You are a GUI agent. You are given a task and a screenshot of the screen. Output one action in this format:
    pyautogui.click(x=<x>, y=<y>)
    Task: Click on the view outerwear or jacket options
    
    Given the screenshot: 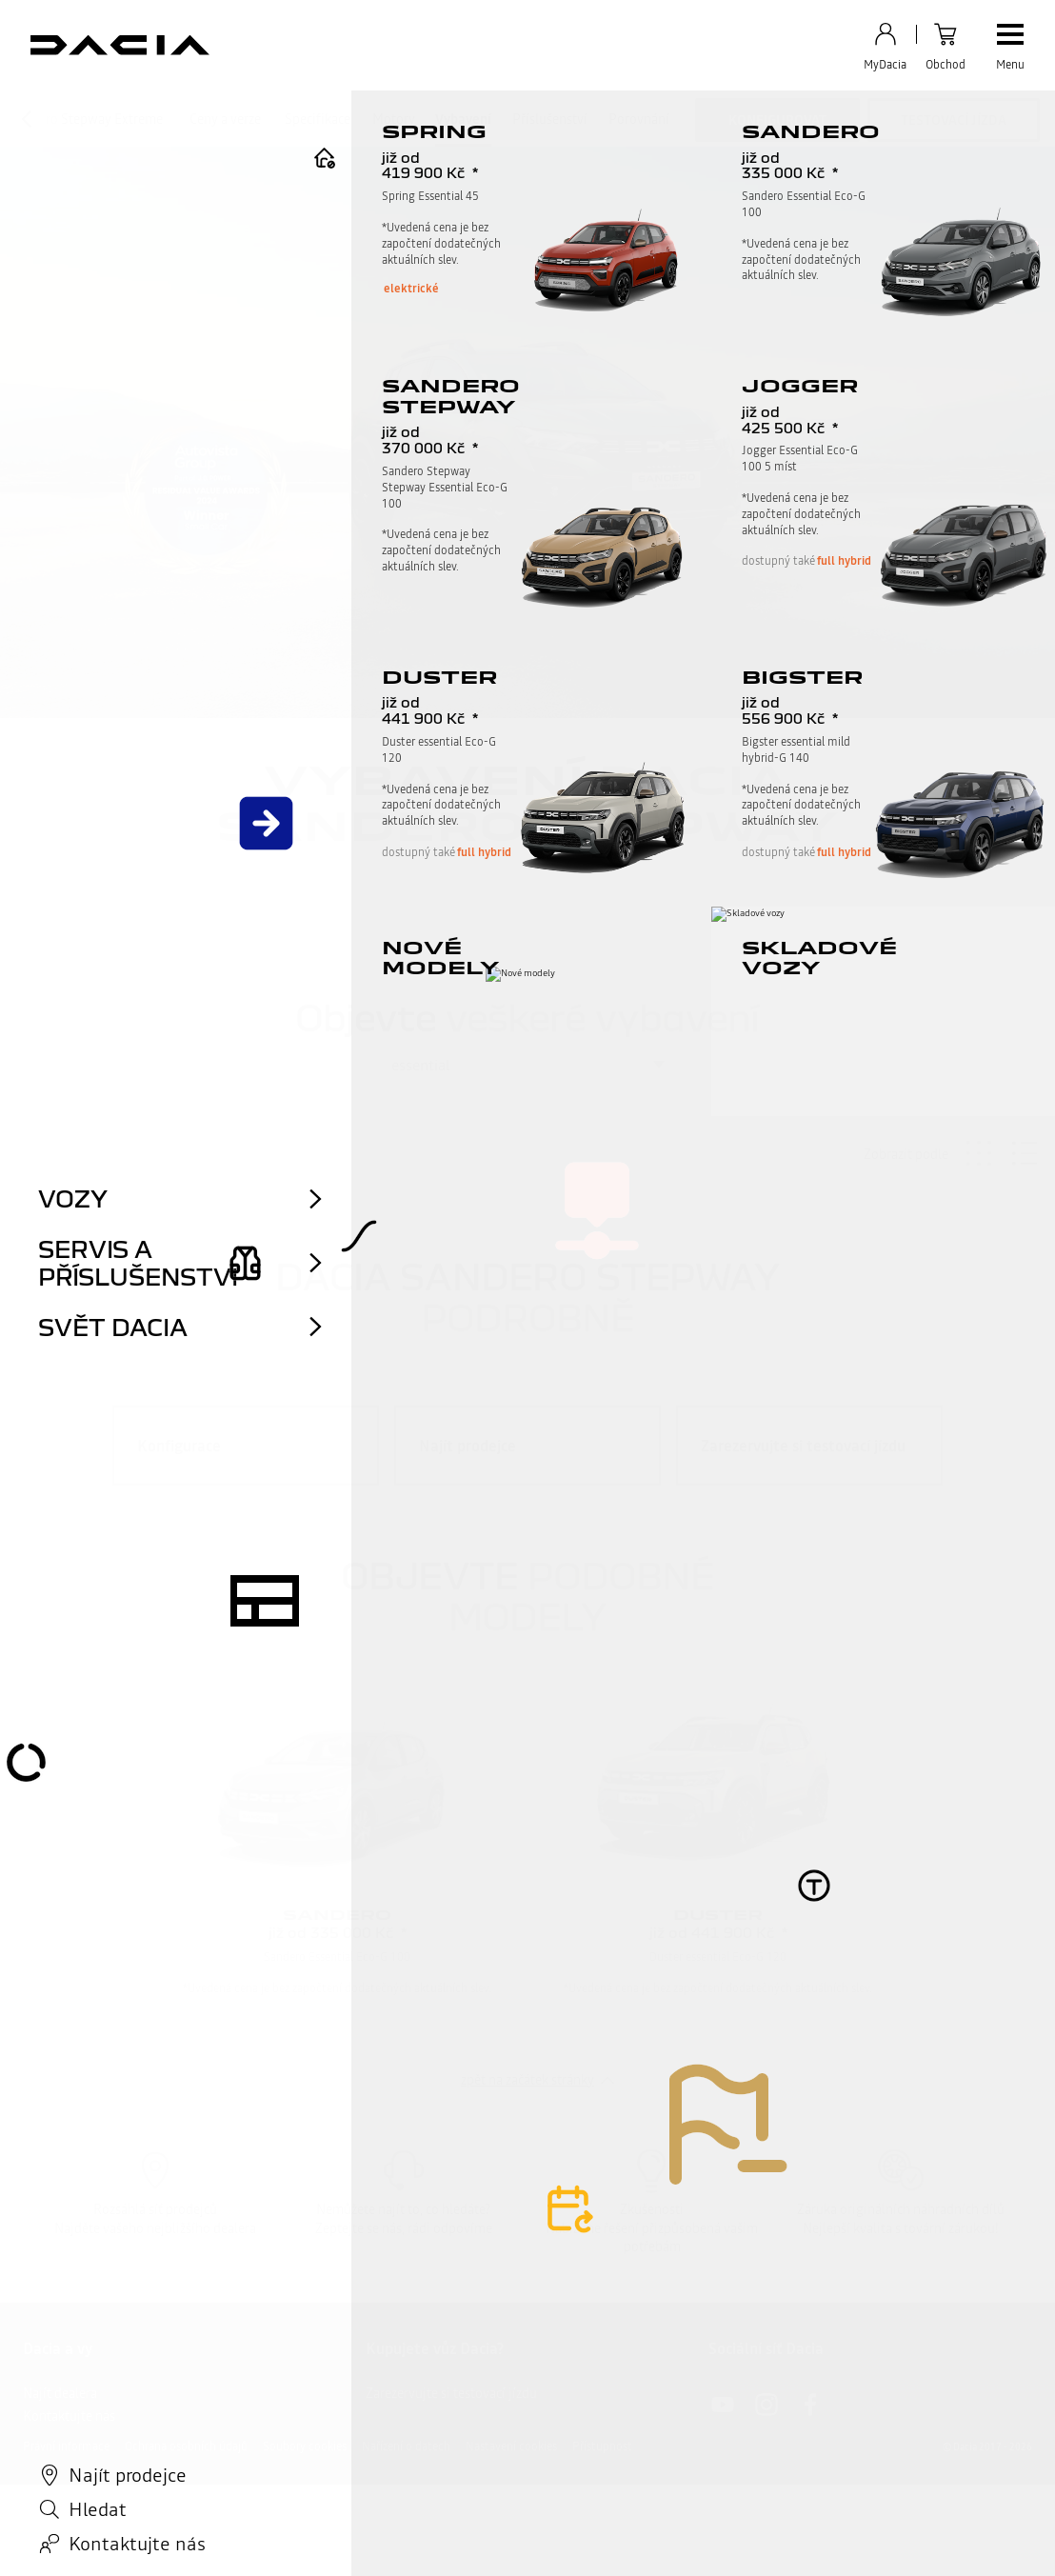 What is the action you would take?
    pyautogui.click(x=245, y=1263)
    